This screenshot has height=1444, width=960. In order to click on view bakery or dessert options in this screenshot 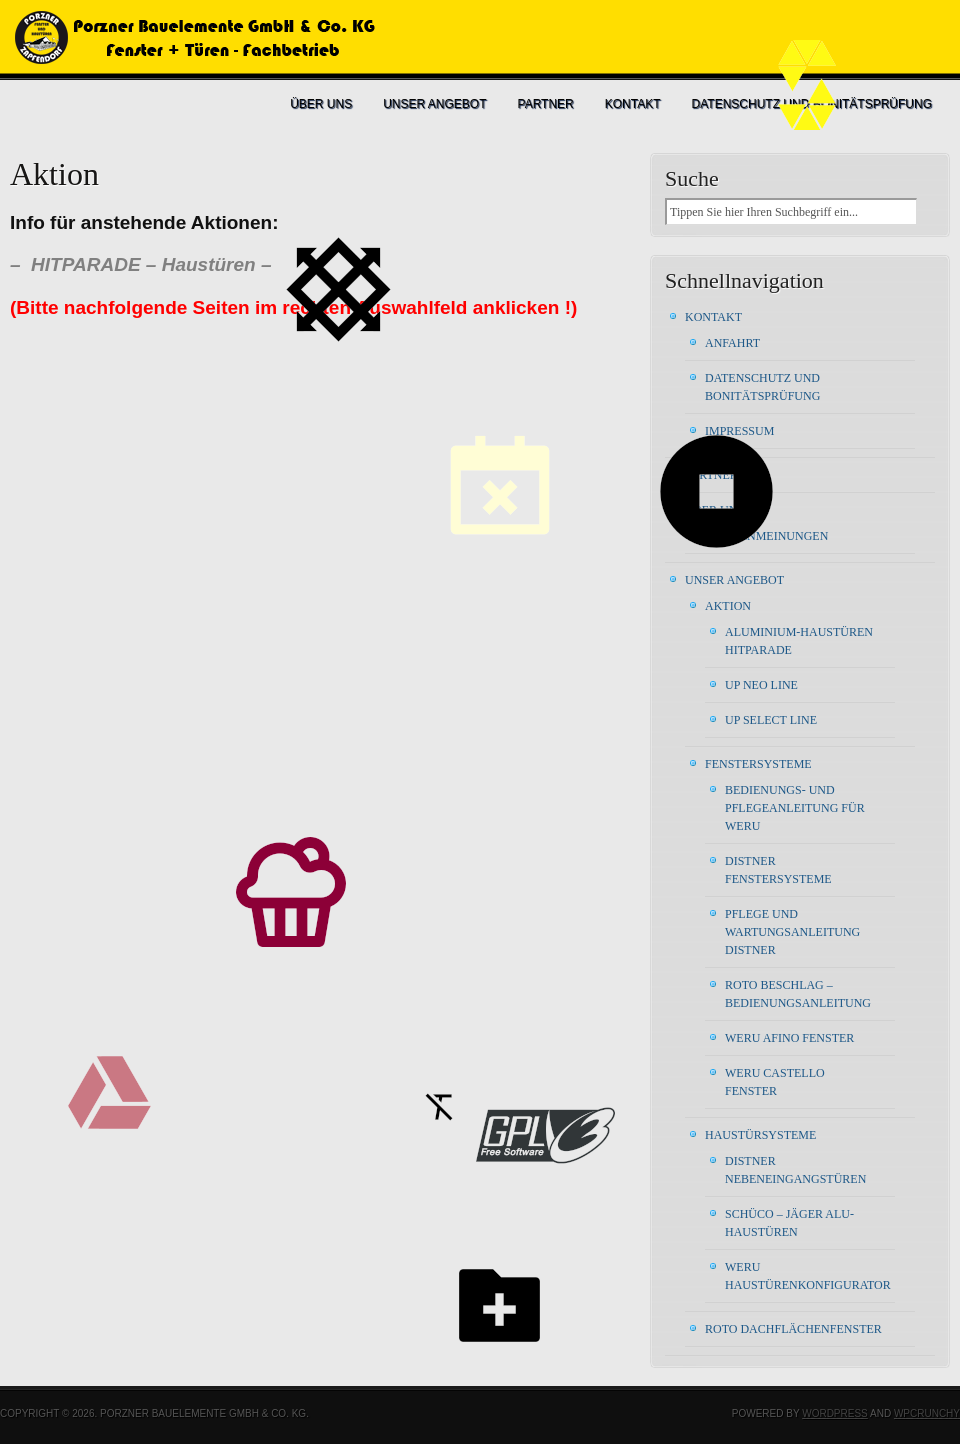, I will do `click(291, 892)`.